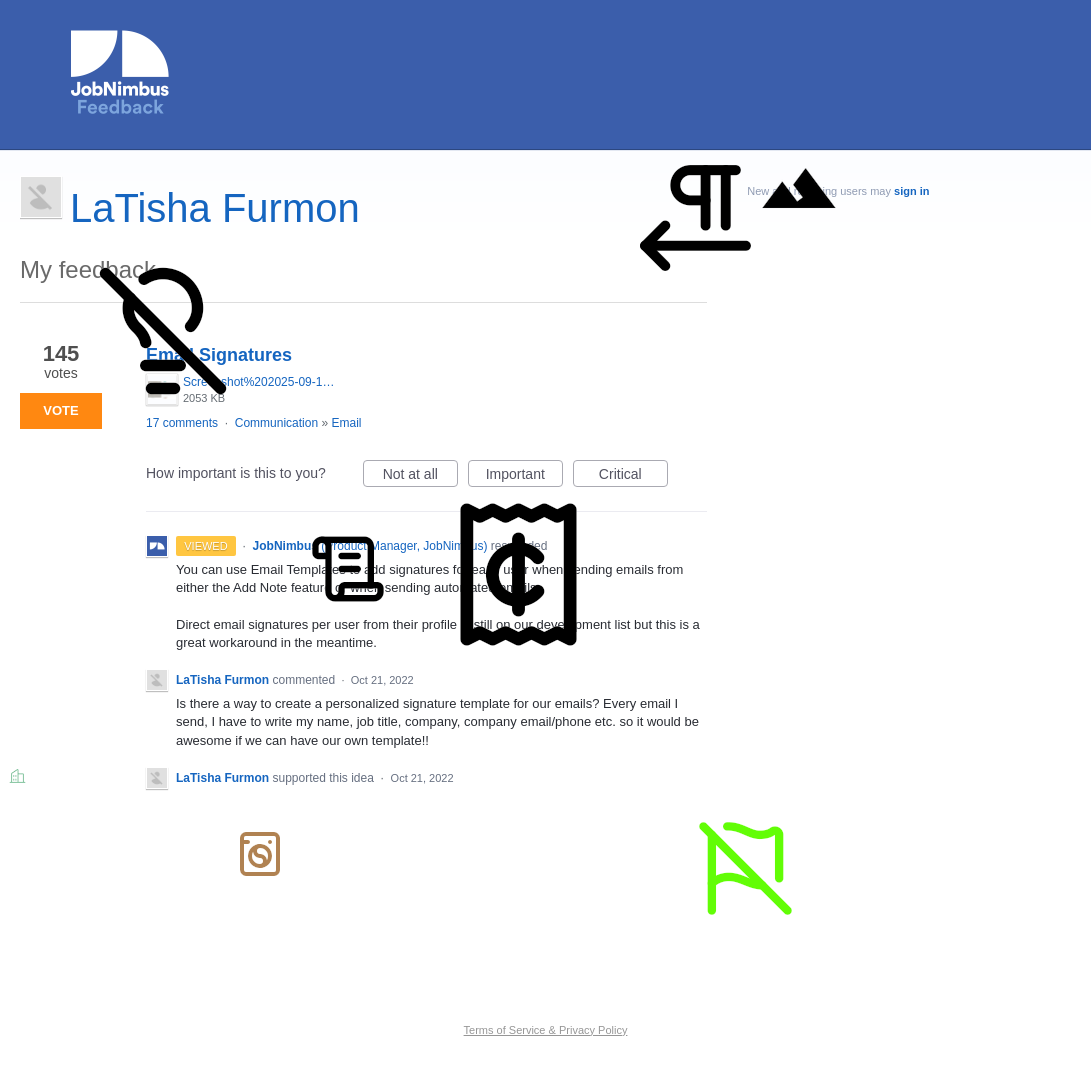 The height and width of the screenshot is (1076, 1091). What do you see at coordinates (17, 776) in the screenshot?
I see `view nearby buildings or offices` at bounding box center [17, 776].